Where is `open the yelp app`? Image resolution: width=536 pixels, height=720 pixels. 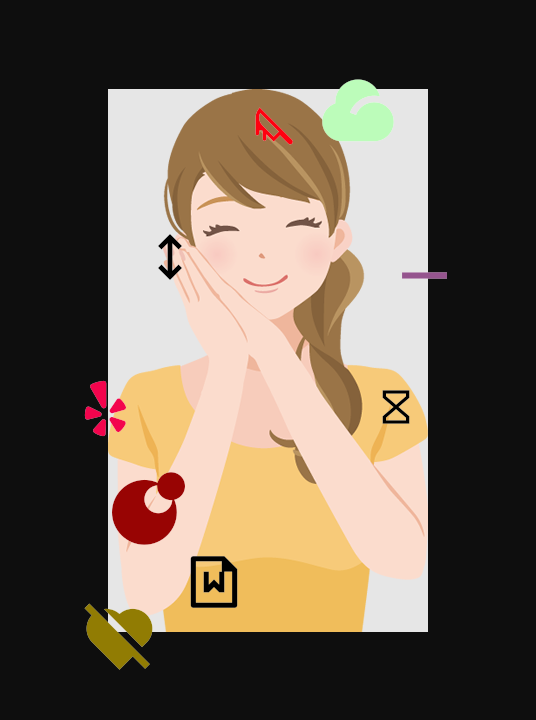
open the yelp app is located at coordinates (105, 408).